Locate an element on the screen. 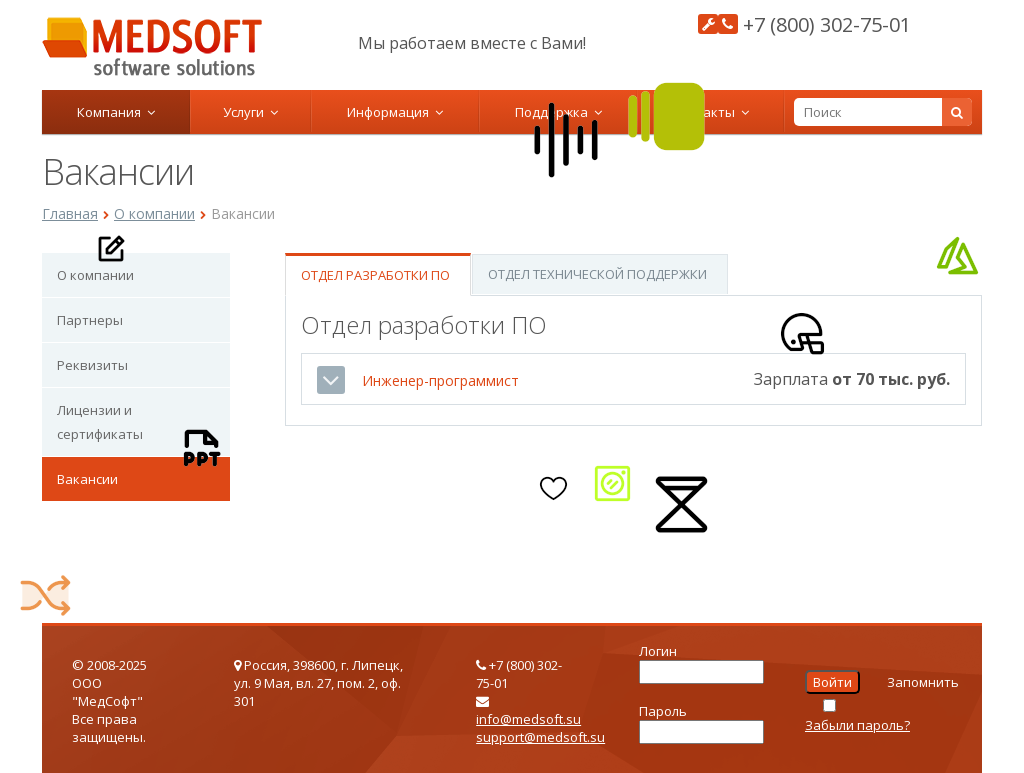 The image size is (1024, 773). add to favorites is located at coordinates (553, 487).